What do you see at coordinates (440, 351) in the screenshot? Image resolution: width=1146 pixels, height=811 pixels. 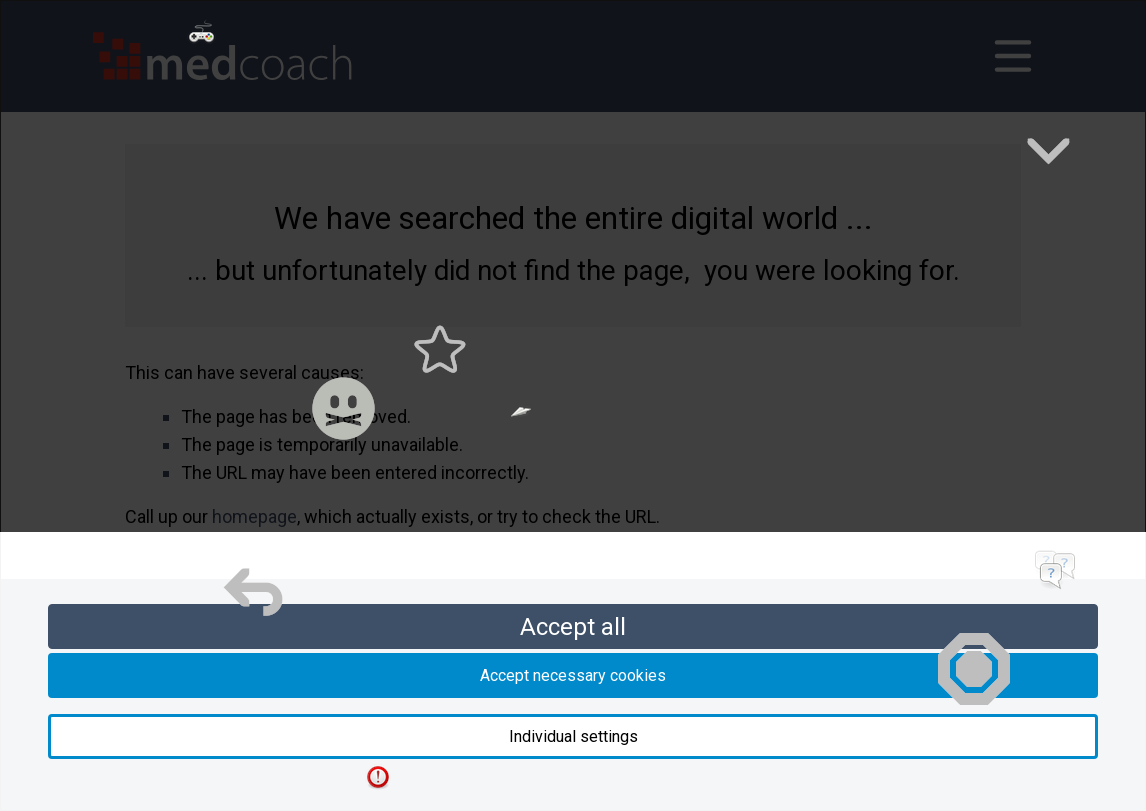 I see `item is not marked as a favorite` at bounding box center [440, 351].